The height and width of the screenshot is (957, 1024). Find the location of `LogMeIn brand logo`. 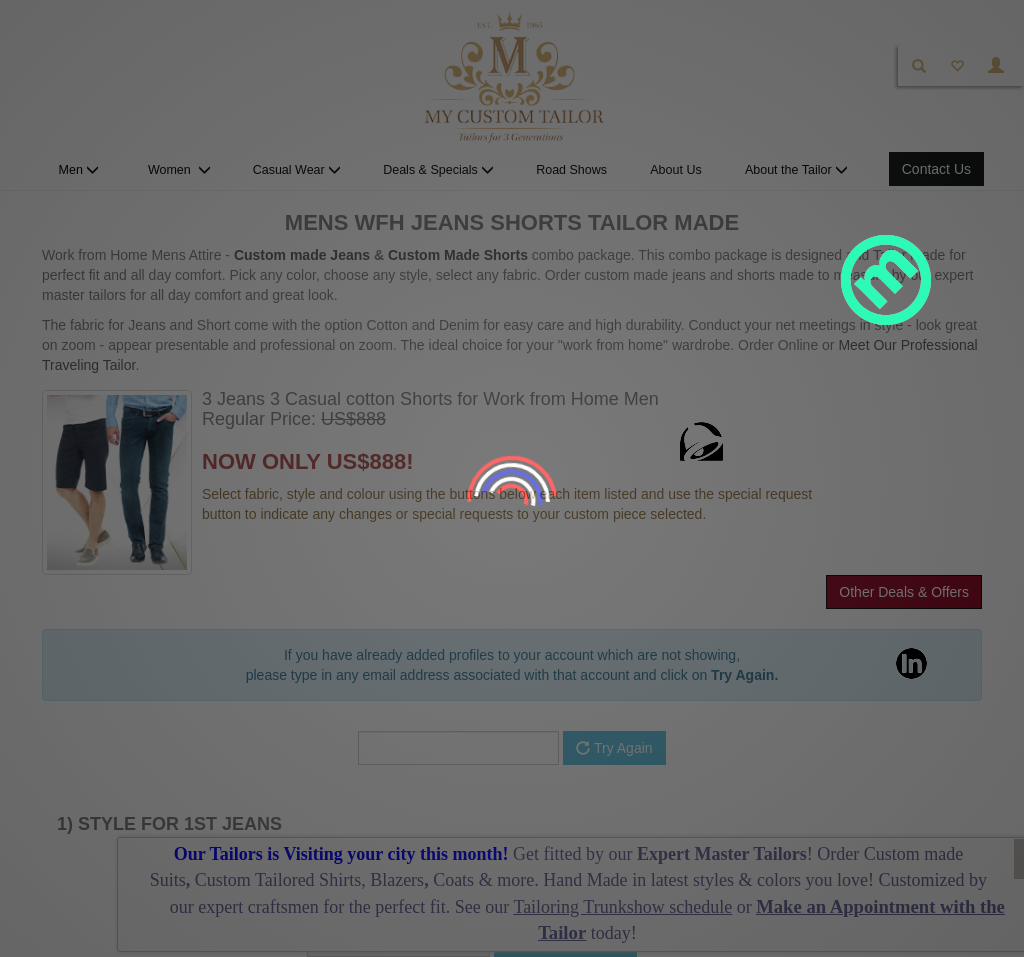

LogMeIn brand logo is located at coordinates (911, 663).